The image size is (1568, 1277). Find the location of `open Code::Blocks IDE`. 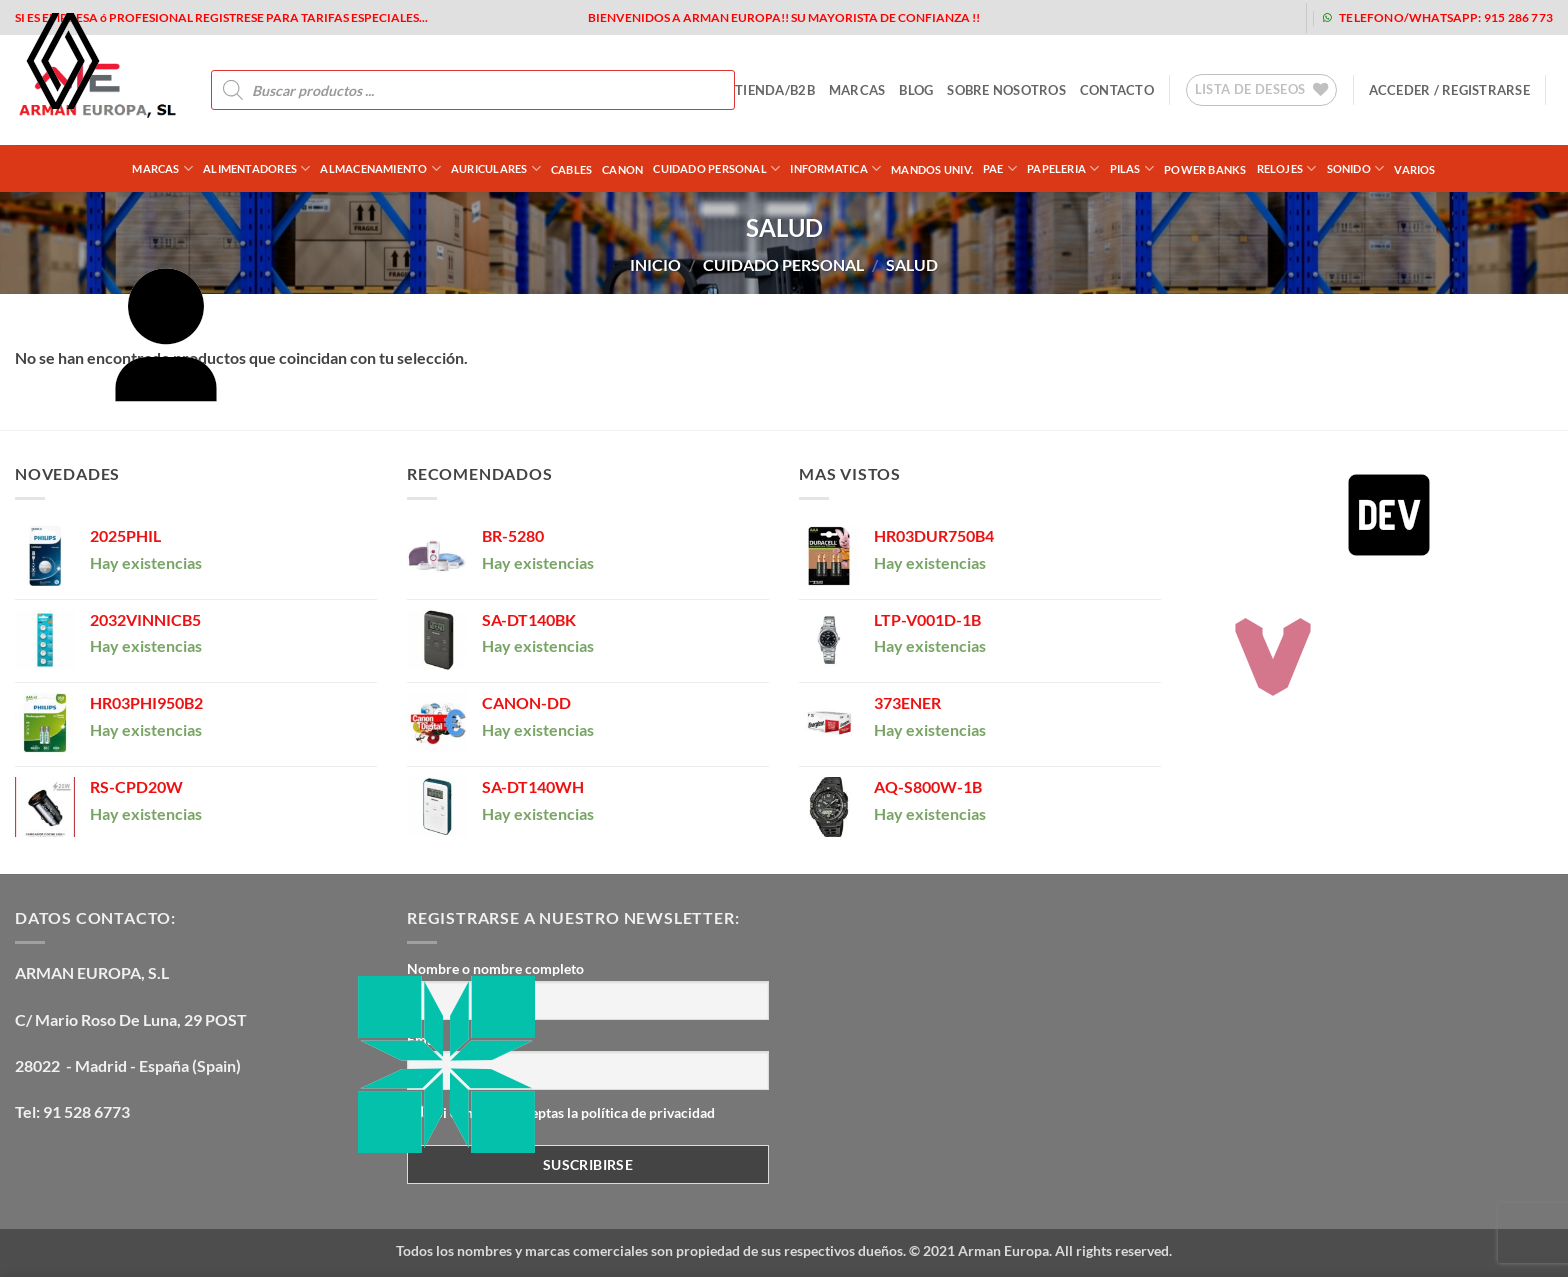

open Code::Blocks IDE is located at coordinates (446, 1064).